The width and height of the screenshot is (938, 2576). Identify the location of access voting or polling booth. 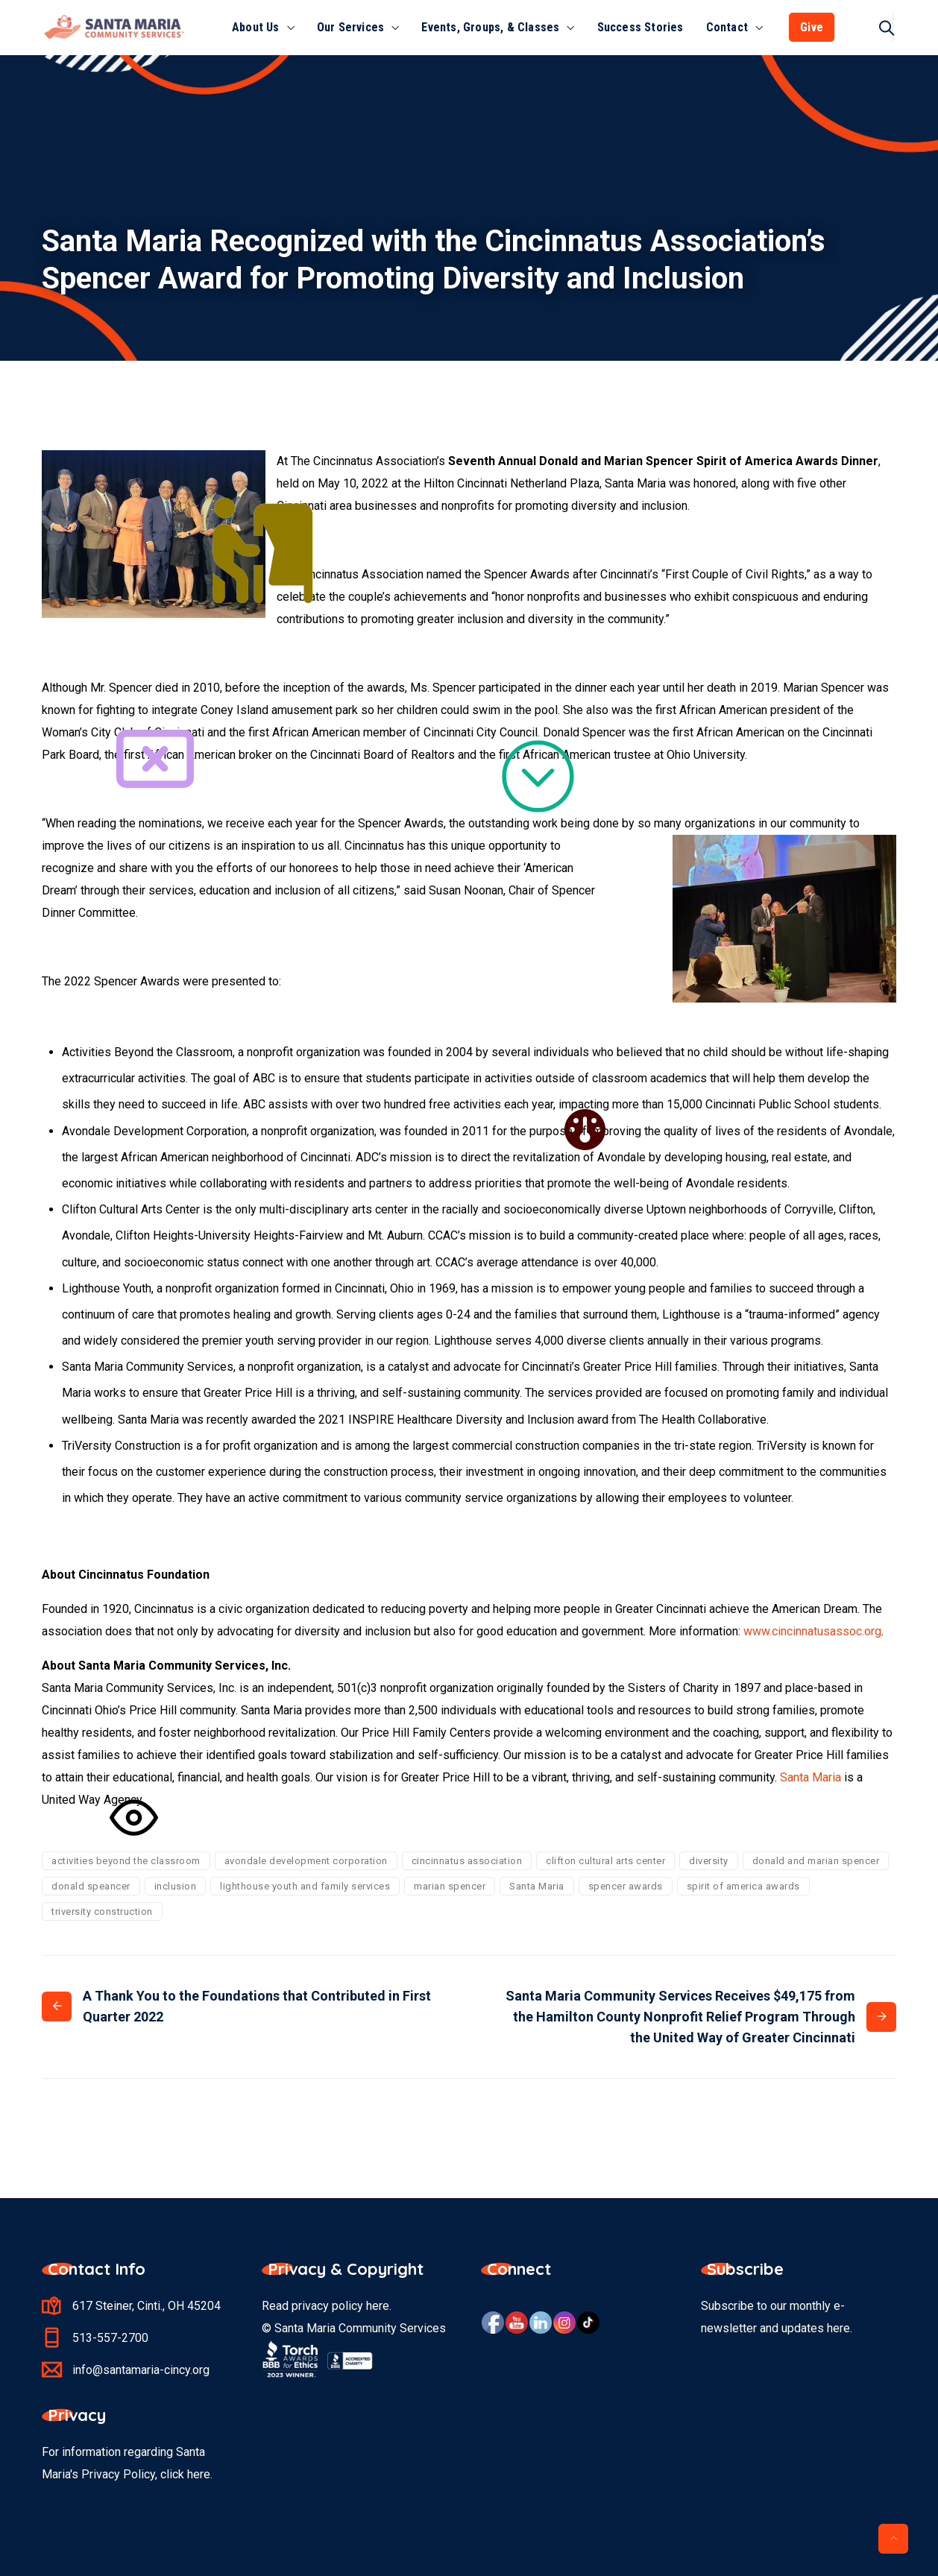
(259, 550).